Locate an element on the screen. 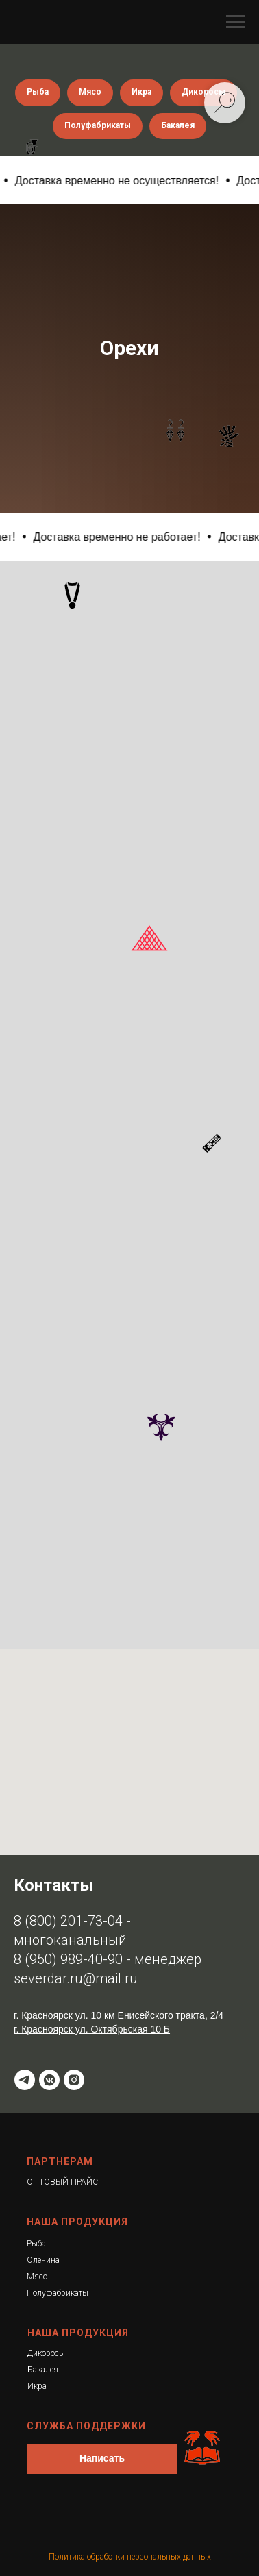 The image size is (259, 2576). view information about the Louvre museum is located at coordinates (149, 939).